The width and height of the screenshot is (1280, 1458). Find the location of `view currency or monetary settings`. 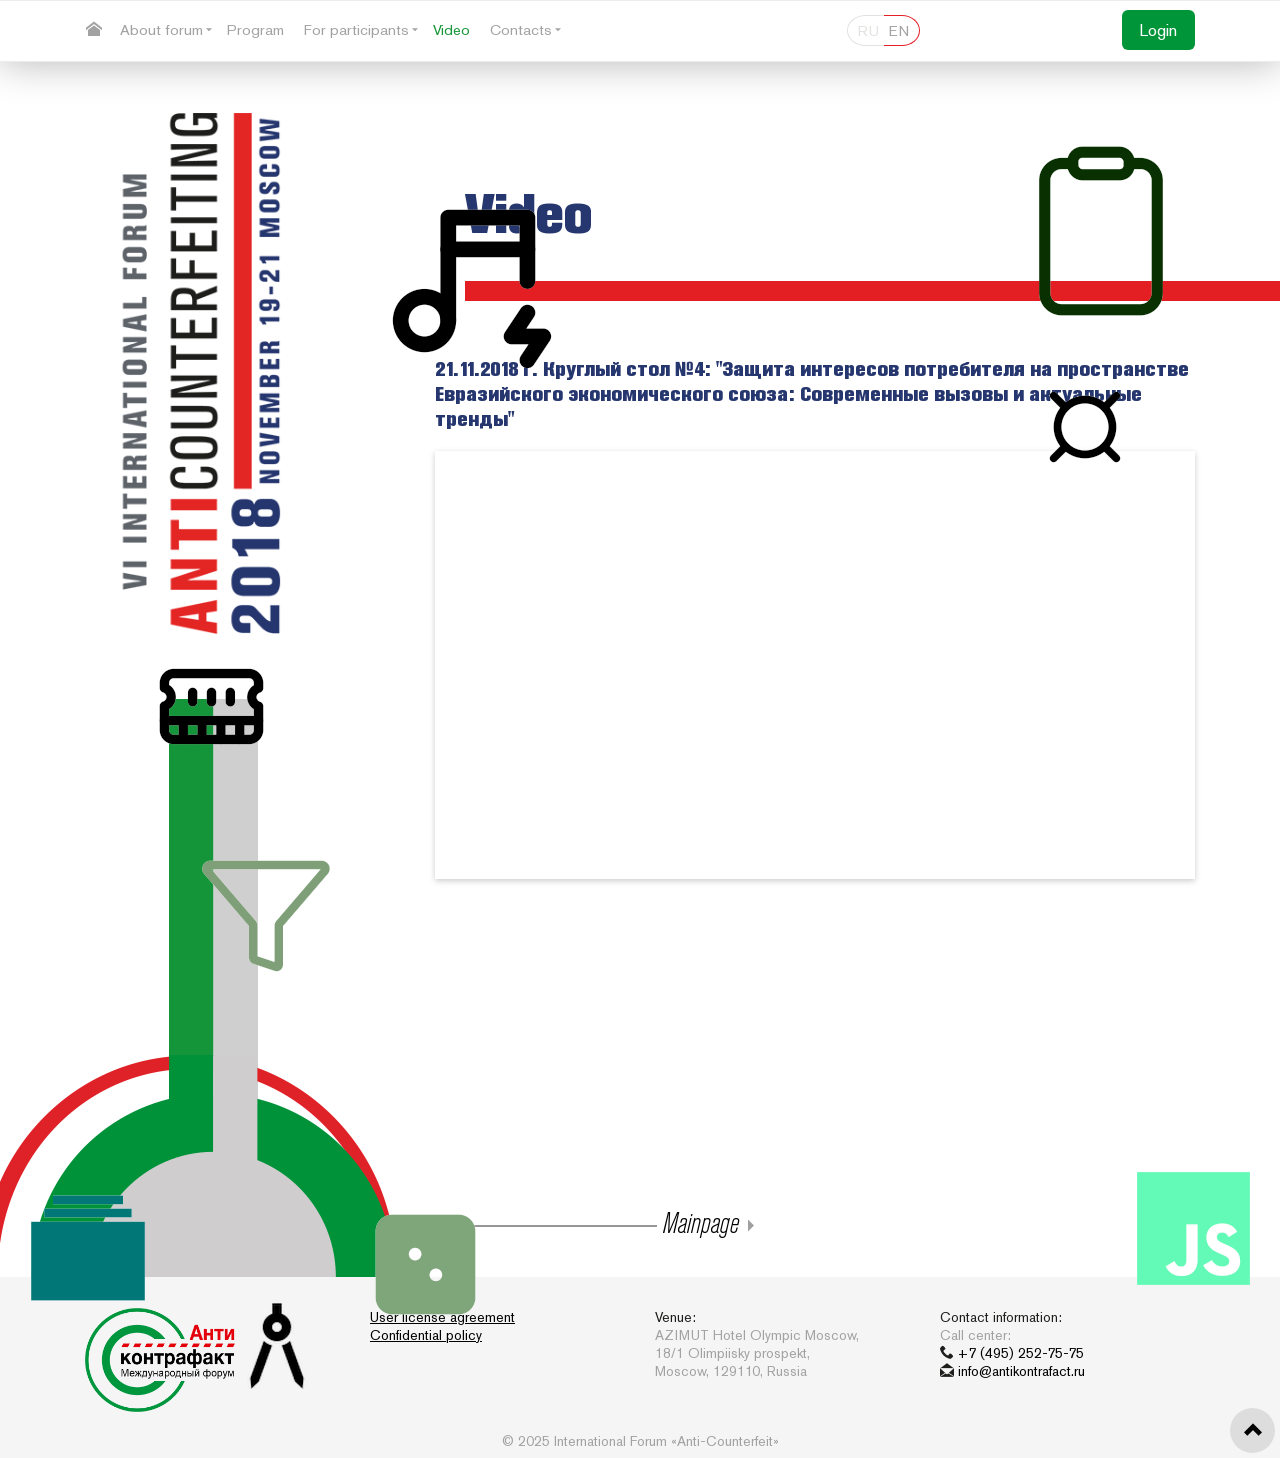

view currency or monetary settings is located at coordinates (1085, 427).